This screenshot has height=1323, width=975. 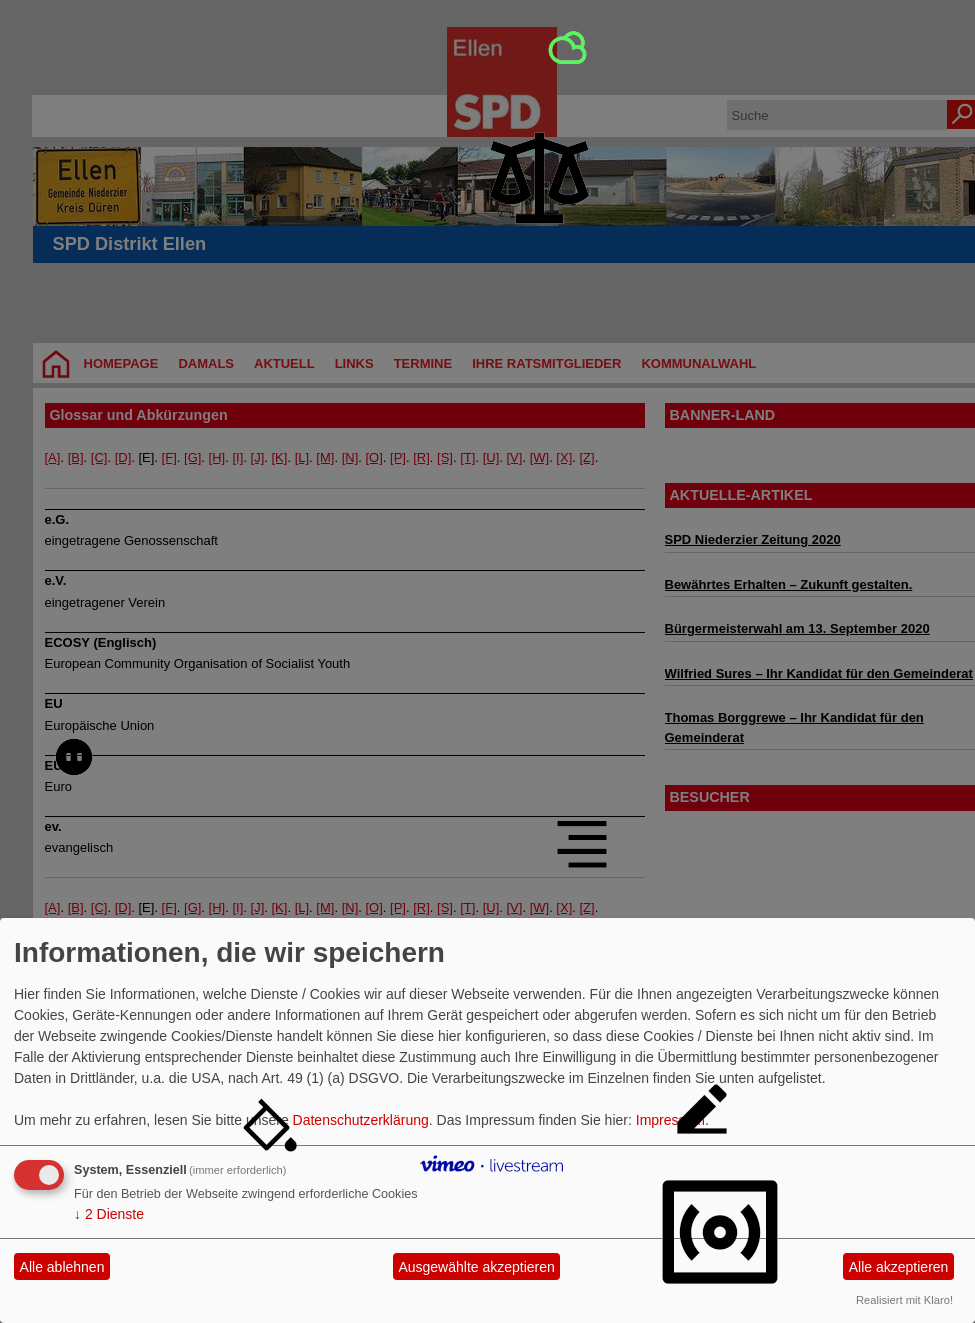 What do you see at coordinates (702, 1109) in the screenshot?
I see `edit content or text` at bounding box center [702, 1109].